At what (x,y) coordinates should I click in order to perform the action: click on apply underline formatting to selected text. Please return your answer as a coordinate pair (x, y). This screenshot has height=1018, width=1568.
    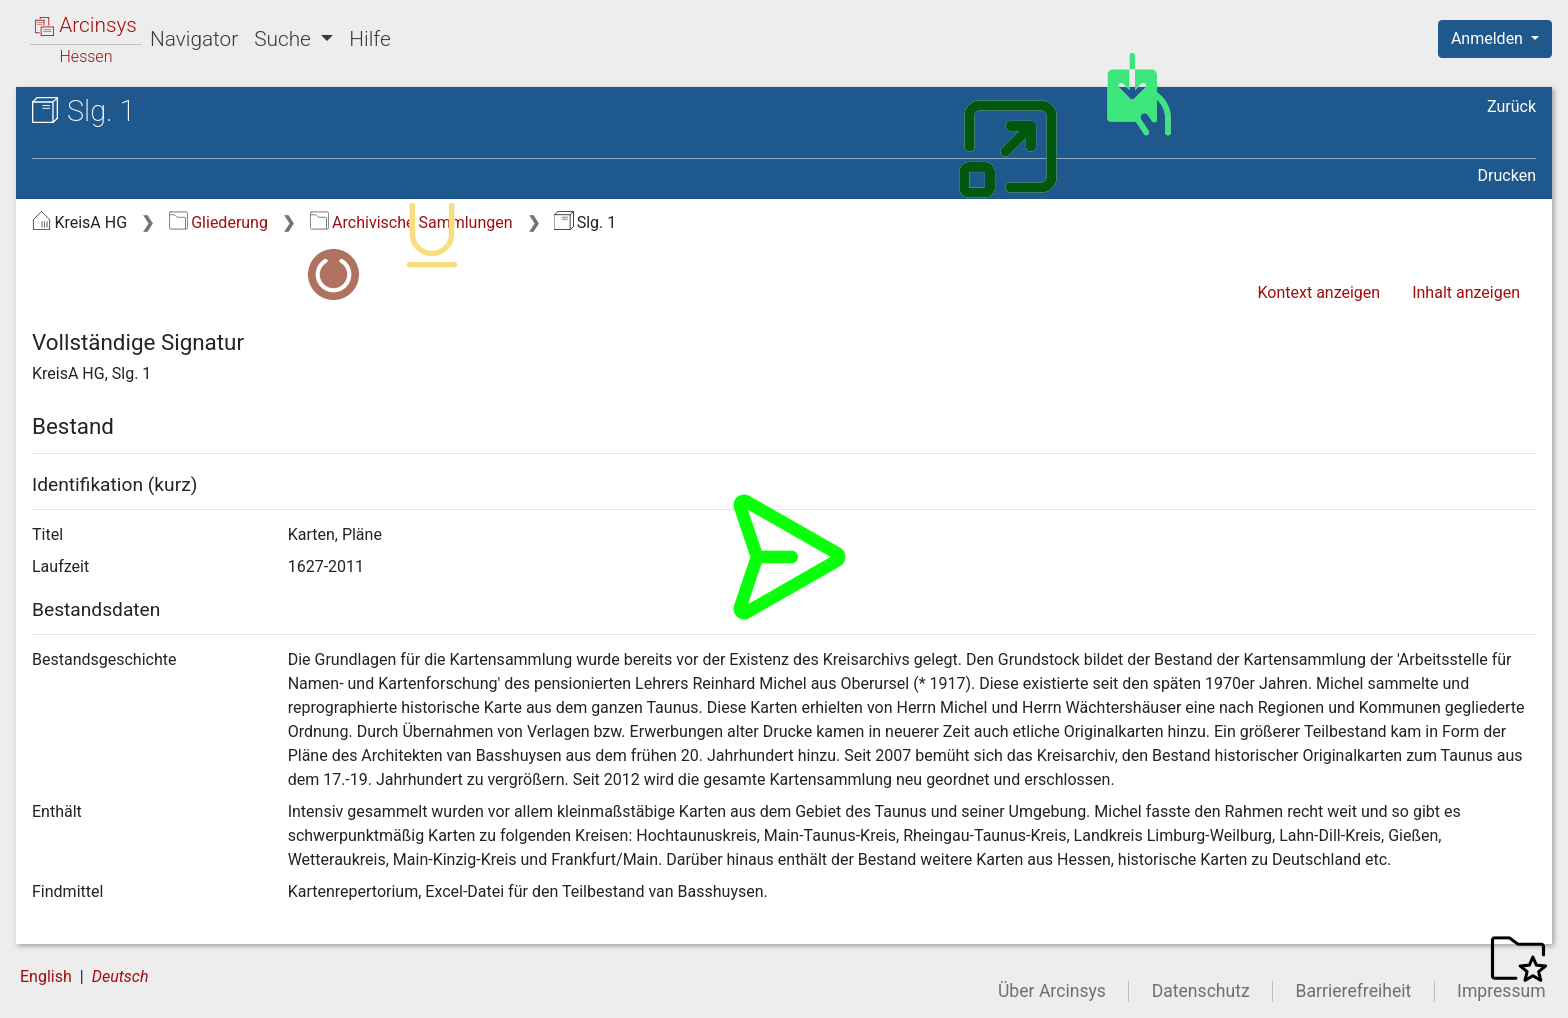
    Looking at the image, I should click on (432, 231).